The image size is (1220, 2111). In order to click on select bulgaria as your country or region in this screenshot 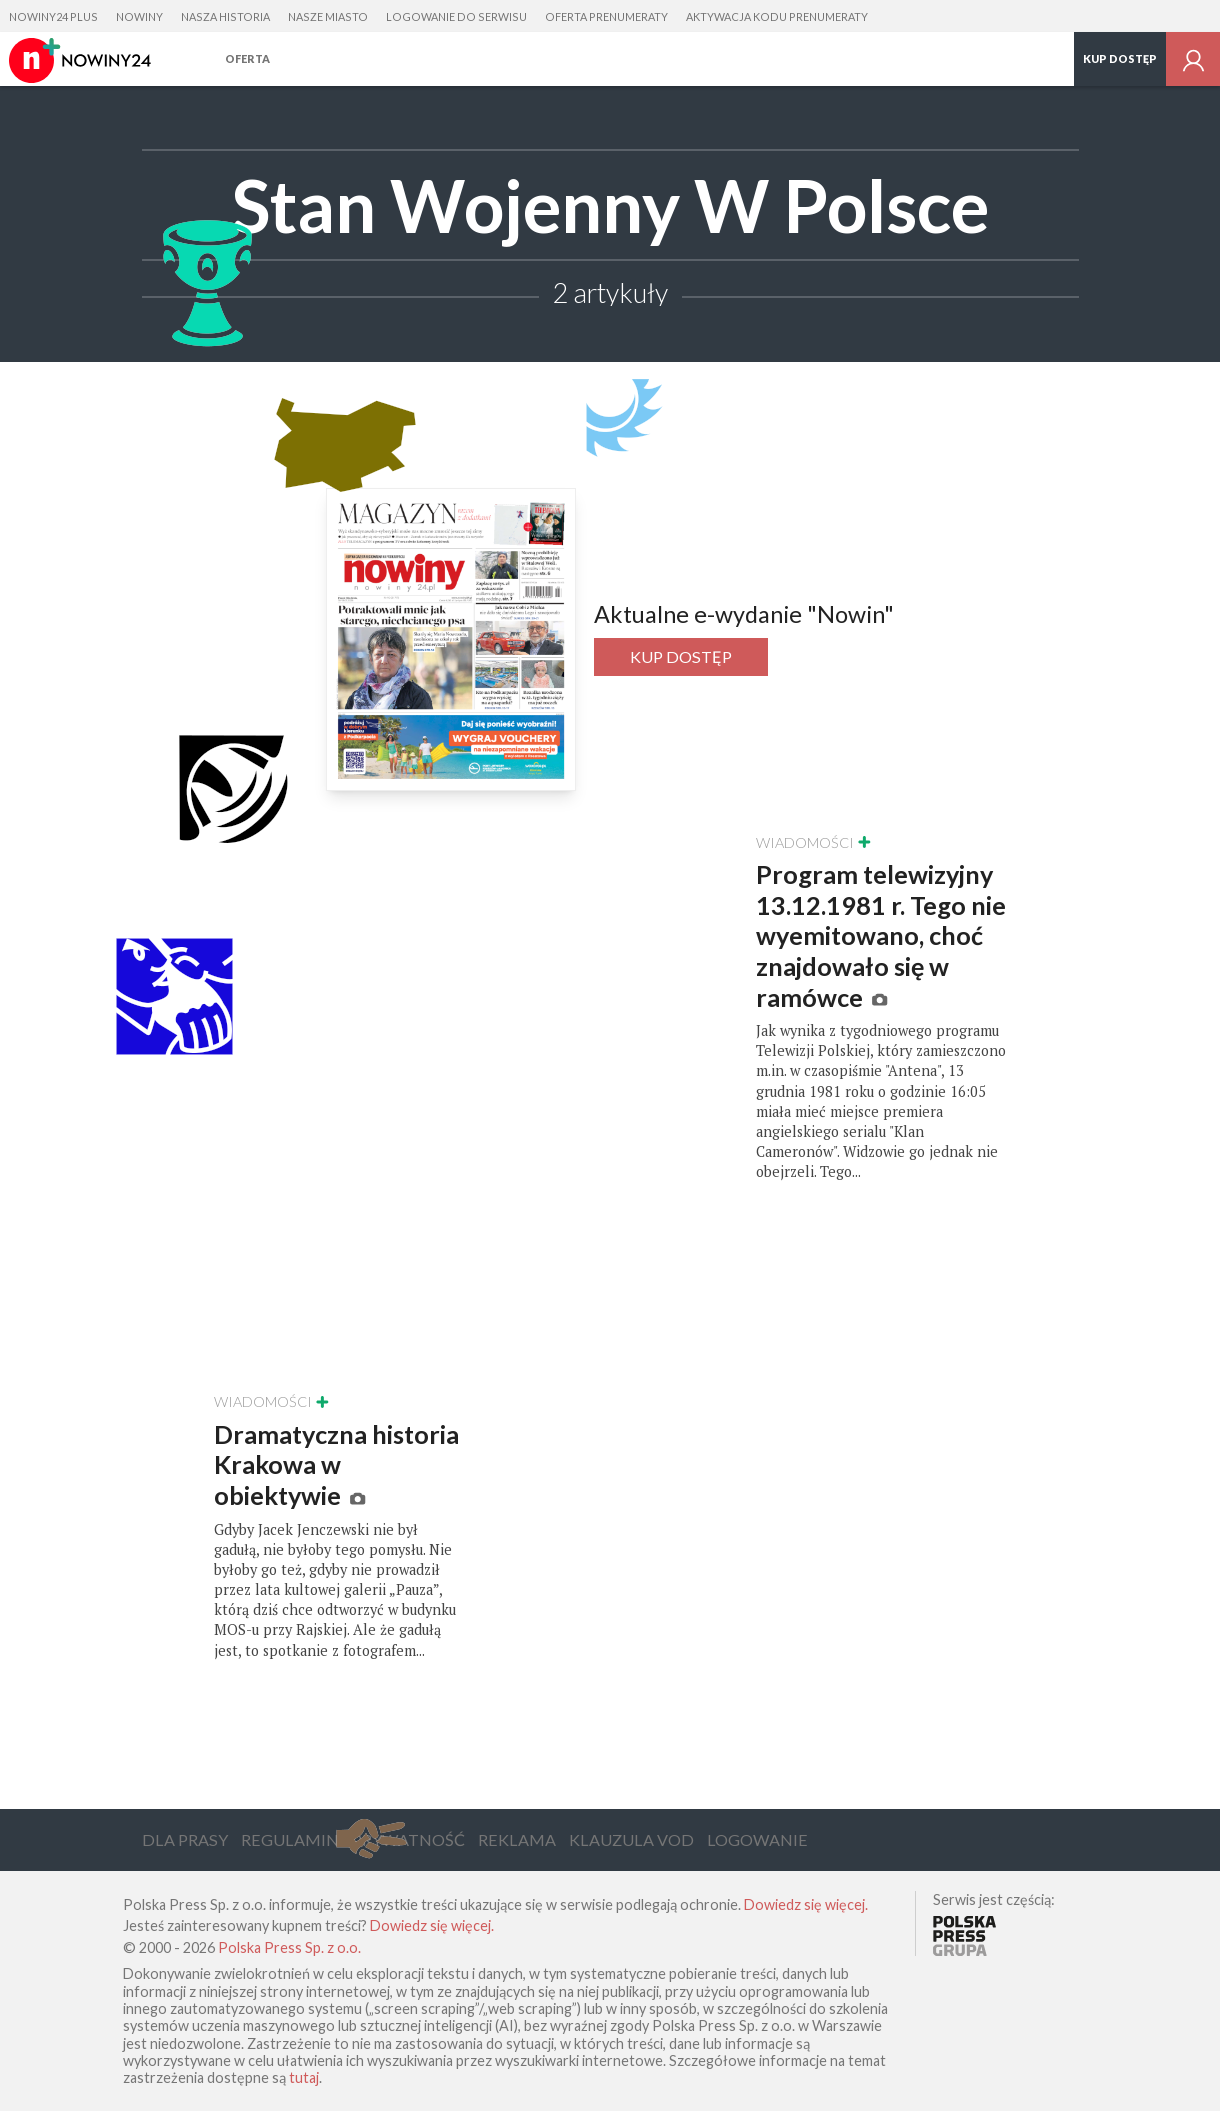, I will do `click(345, 445)`.